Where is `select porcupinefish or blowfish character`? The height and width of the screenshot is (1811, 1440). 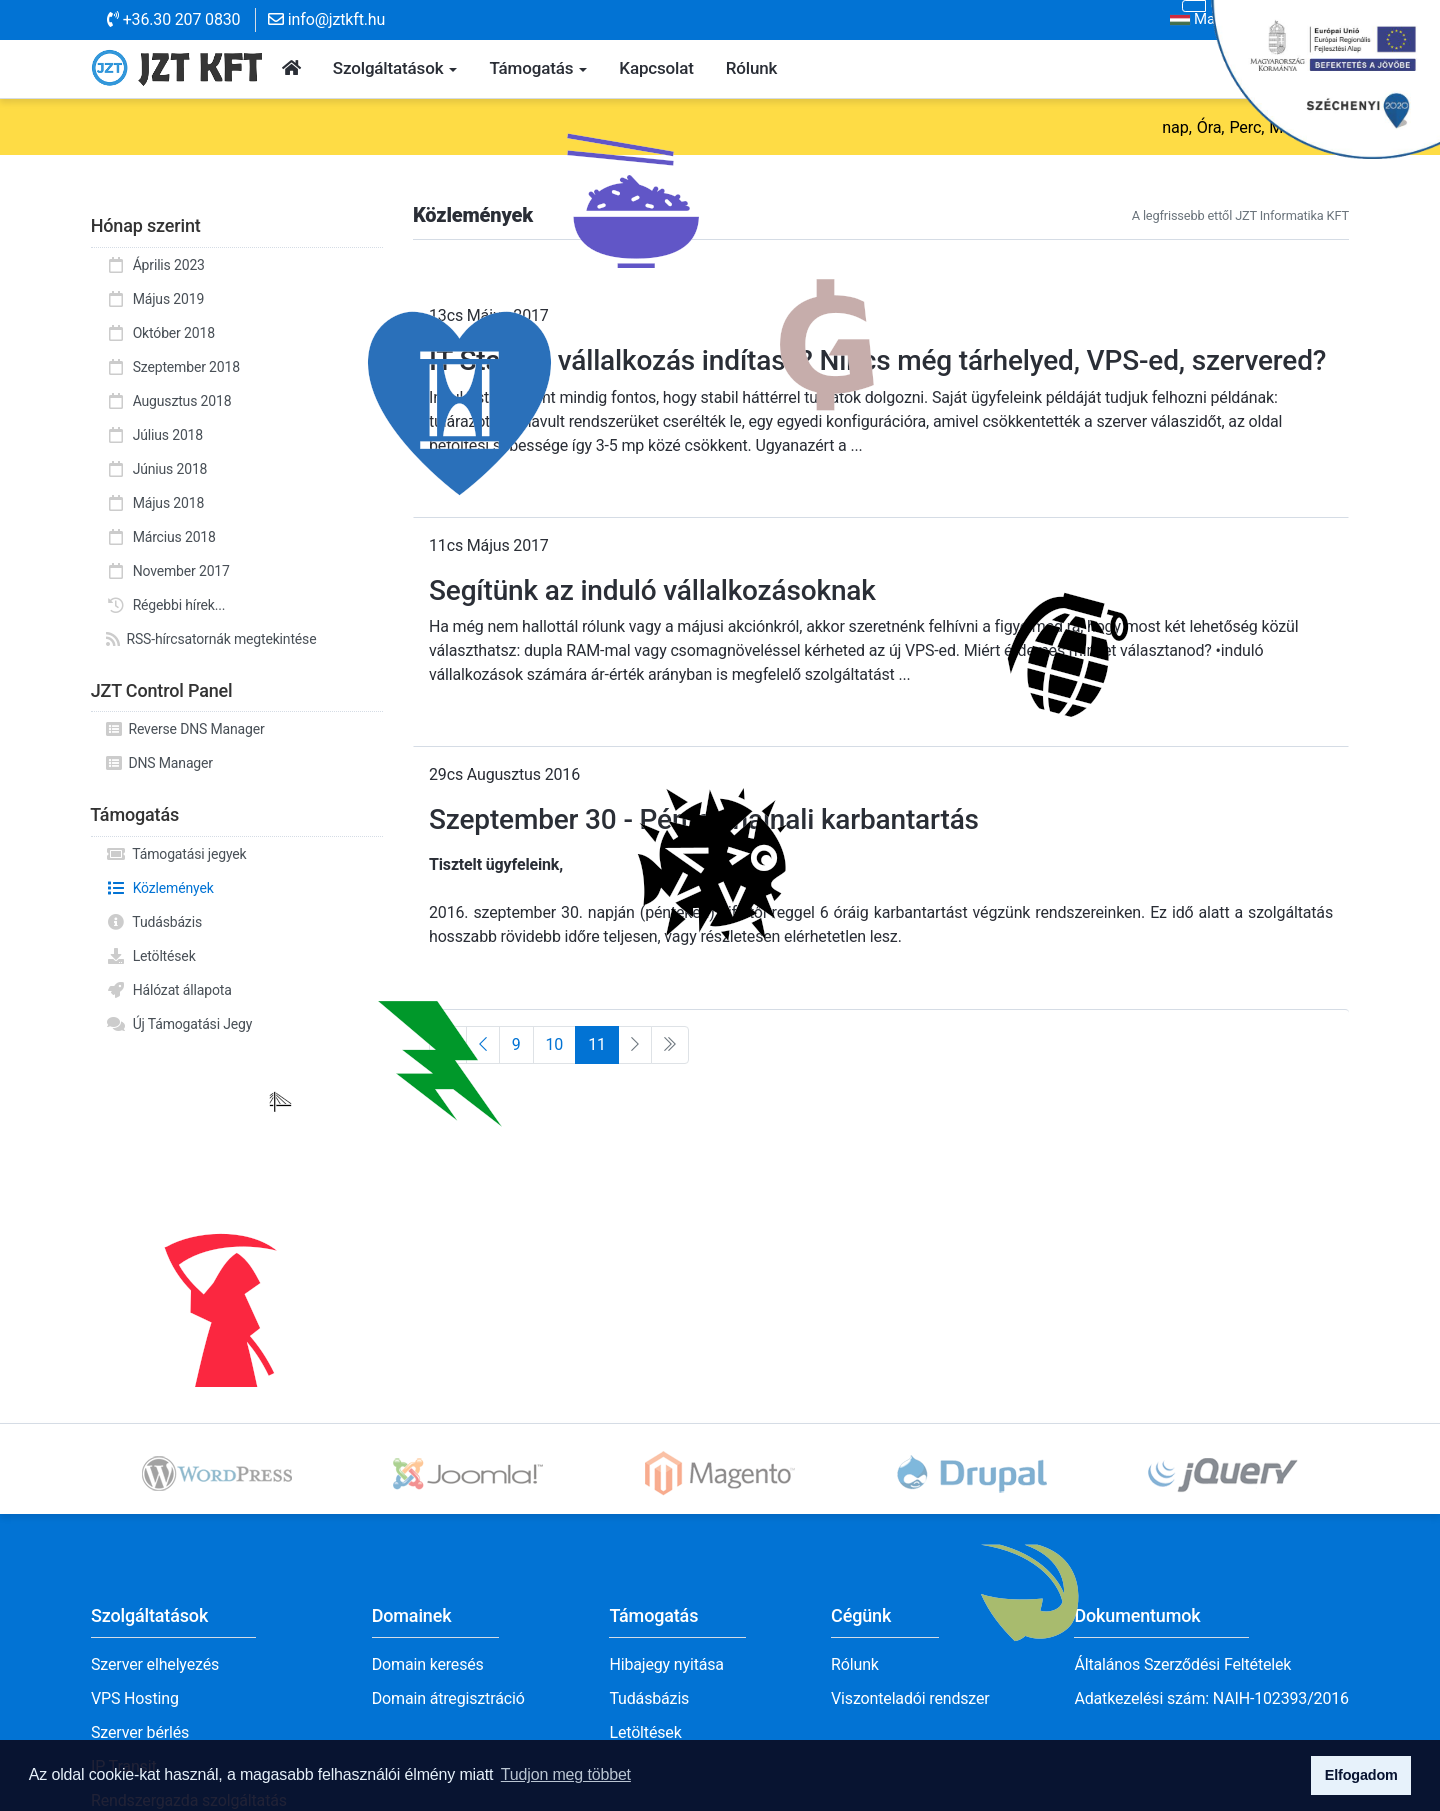
select porcupinefish or blowfish character is located at coordinates (712, 864).